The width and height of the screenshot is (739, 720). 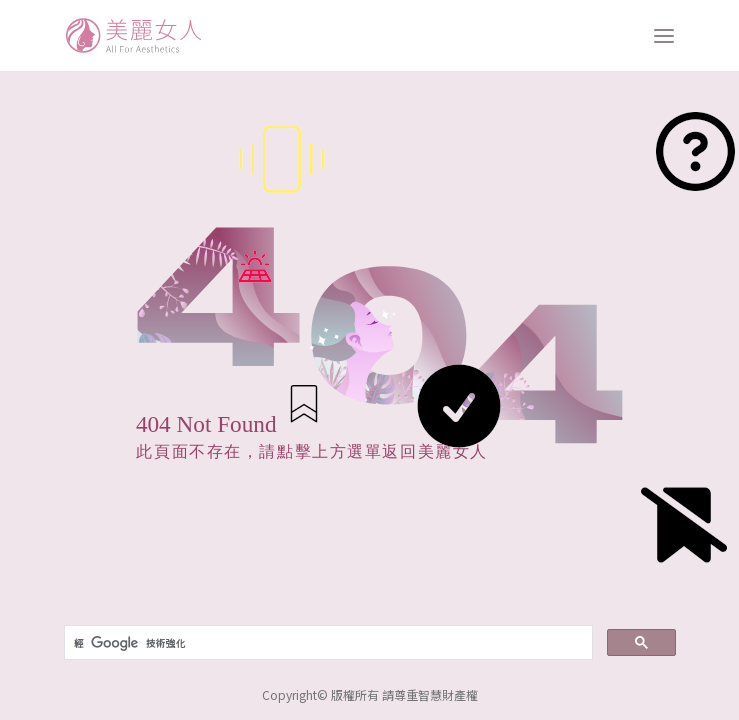 What do you see at coordinates (282, 159) in the screenshot?
I see `toggle vibration mode on your device` at bounding box center [282, 159].